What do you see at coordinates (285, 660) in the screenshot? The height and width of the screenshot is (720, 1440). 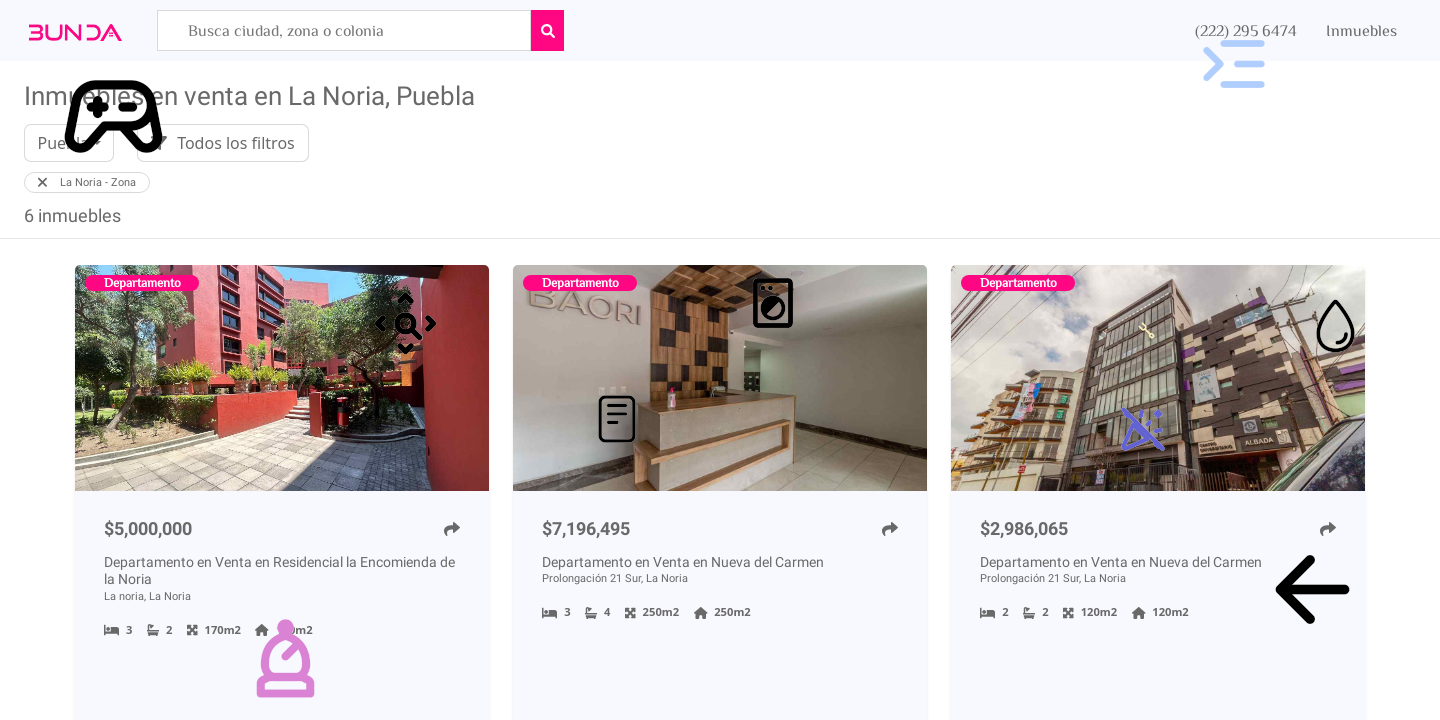 I see `play chess or access board games` at bounding box center [285, 660].